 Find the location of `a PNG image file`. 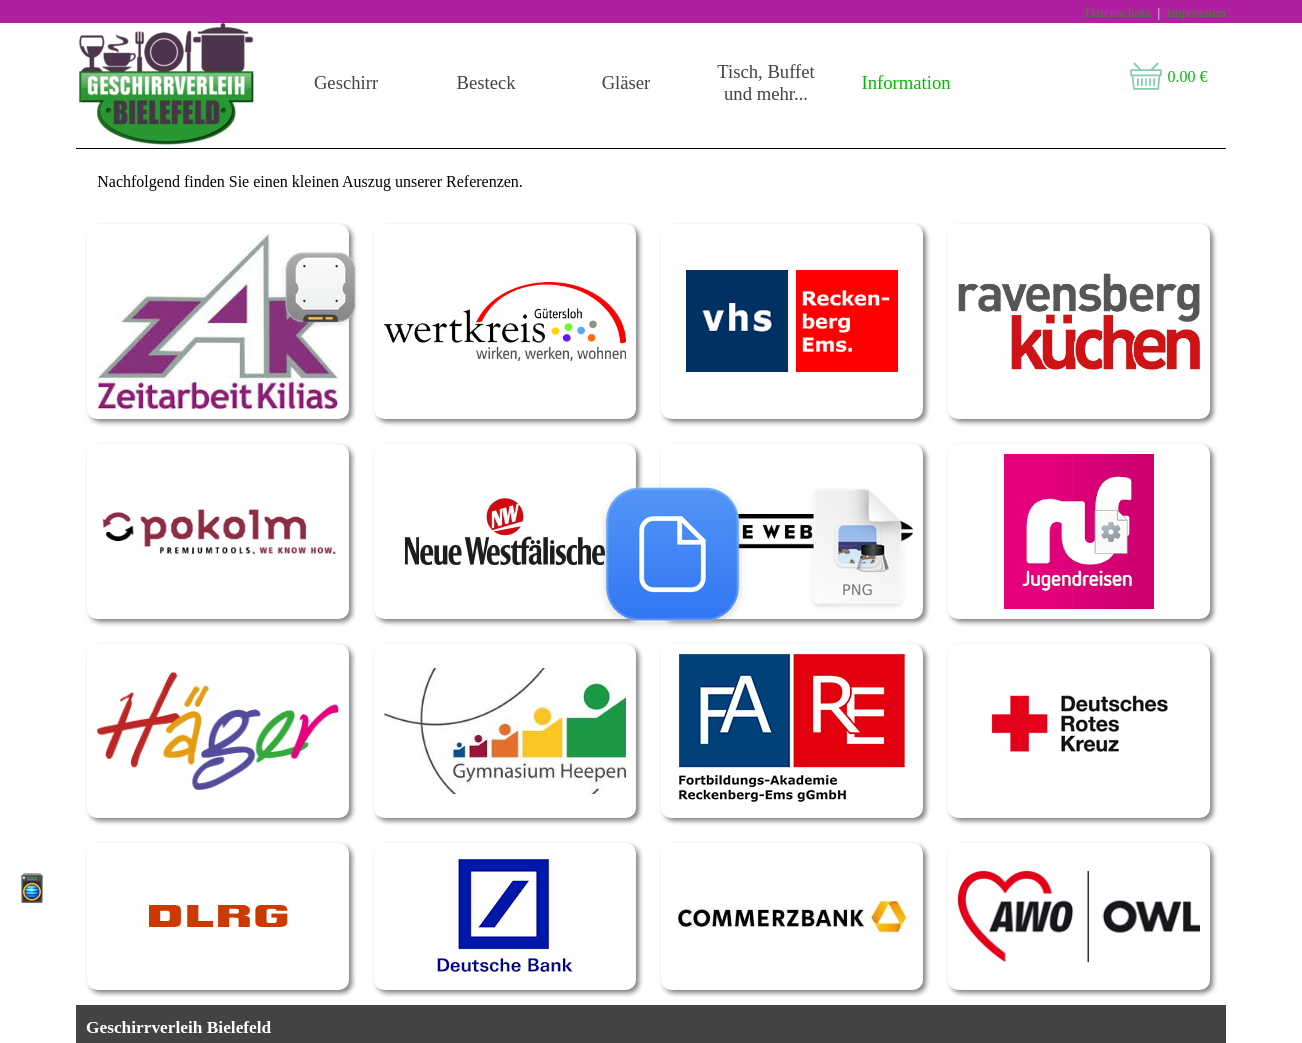

a PNG image file is located at coordinates (857, 548).